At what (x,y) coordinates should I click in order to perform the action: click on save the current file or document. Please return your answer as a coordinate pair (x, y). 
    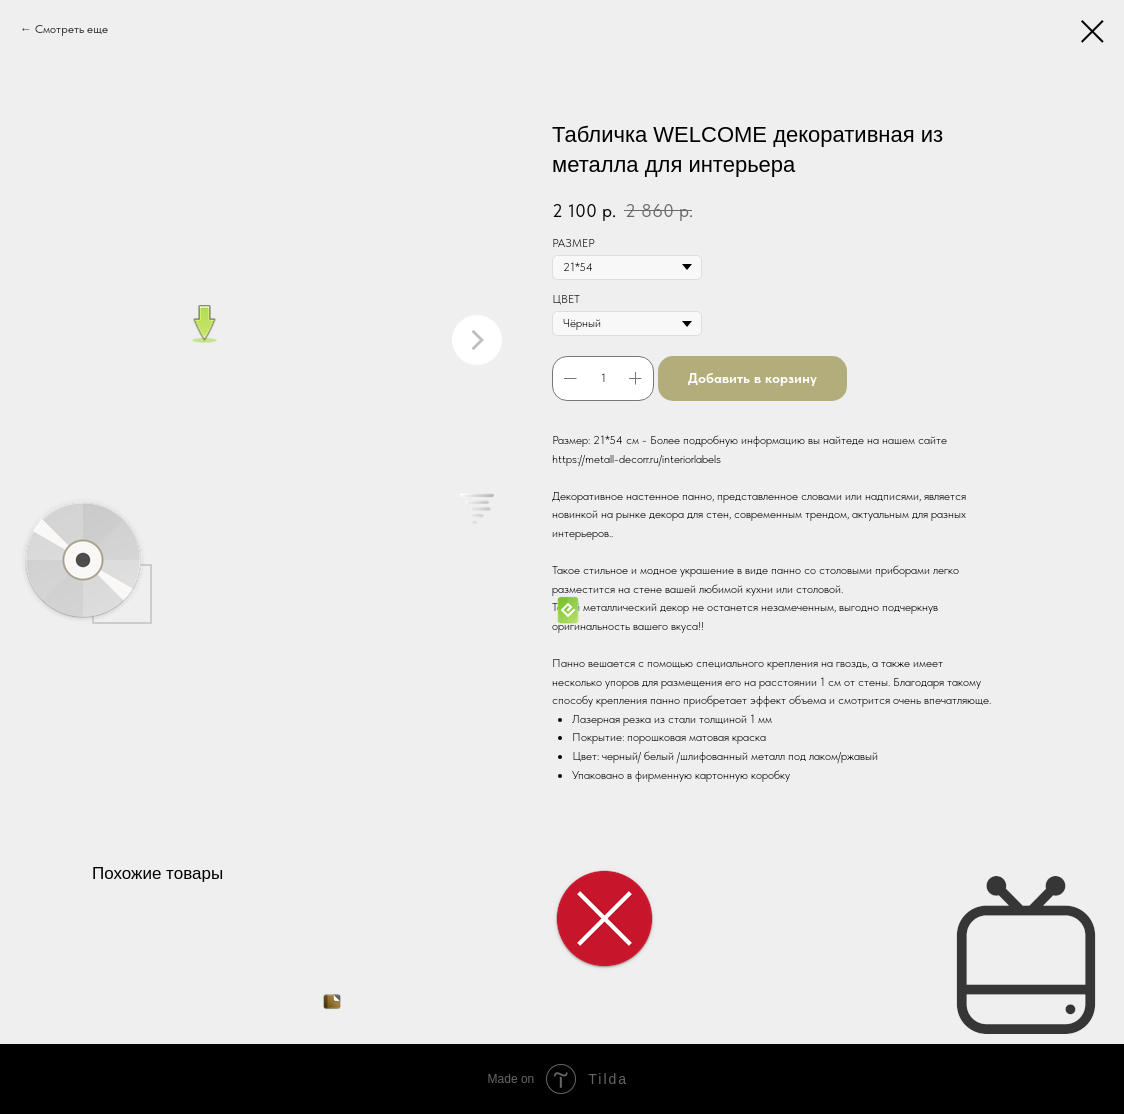
    Looking at the image, I should click on (204, 324).